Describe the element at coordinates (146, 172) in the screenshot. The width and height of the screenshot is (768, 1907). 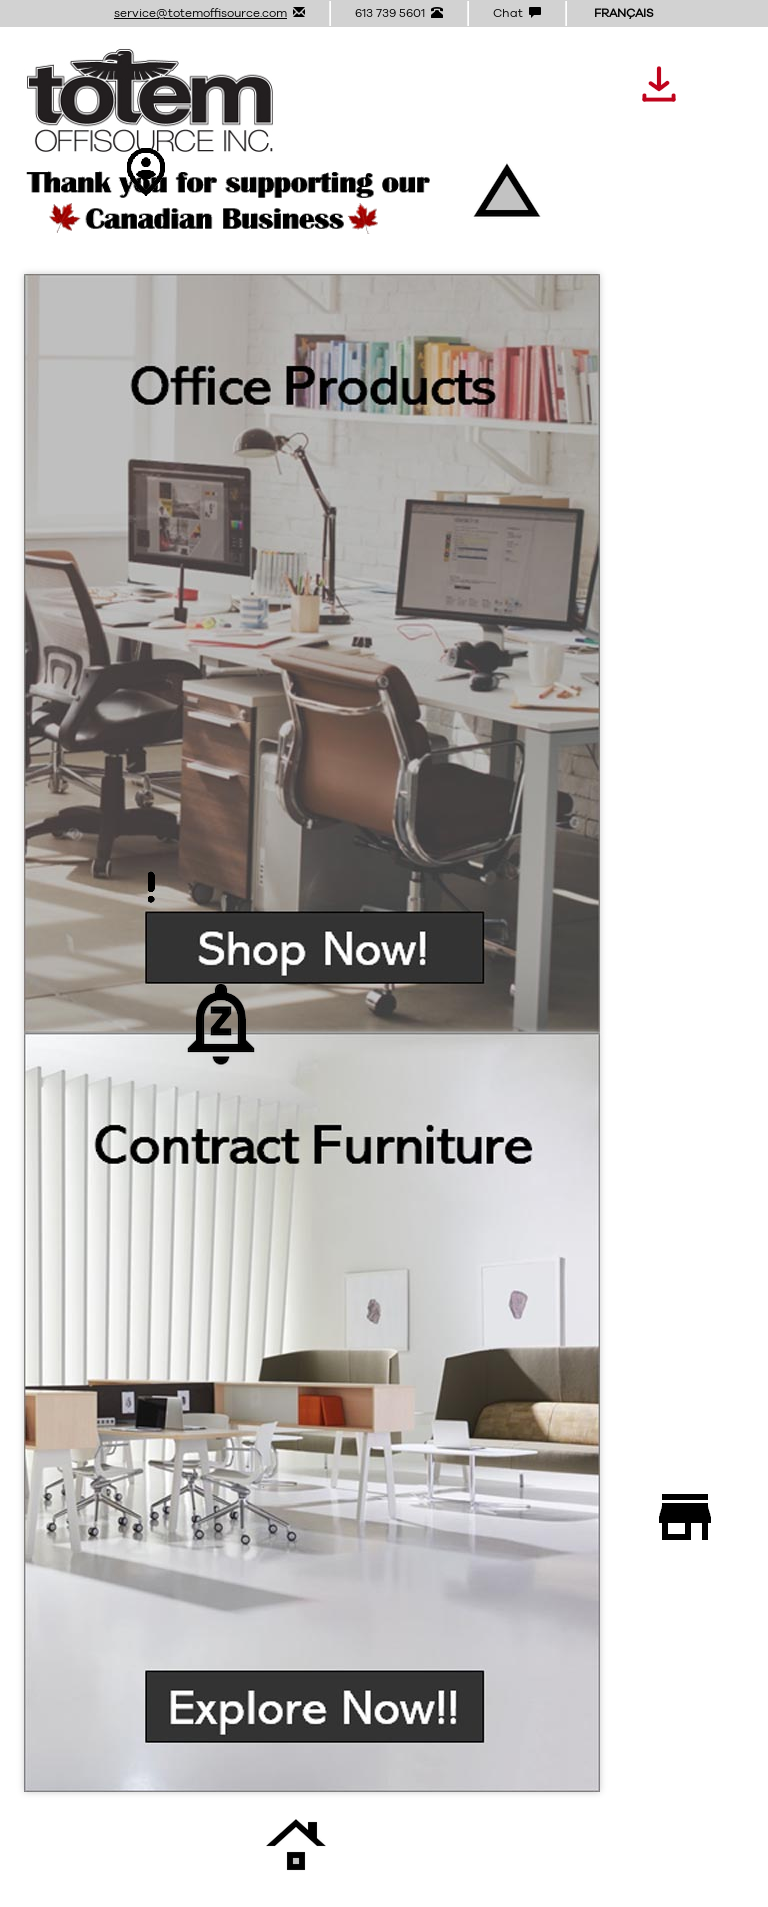
I see `view someone's current location` at that location.